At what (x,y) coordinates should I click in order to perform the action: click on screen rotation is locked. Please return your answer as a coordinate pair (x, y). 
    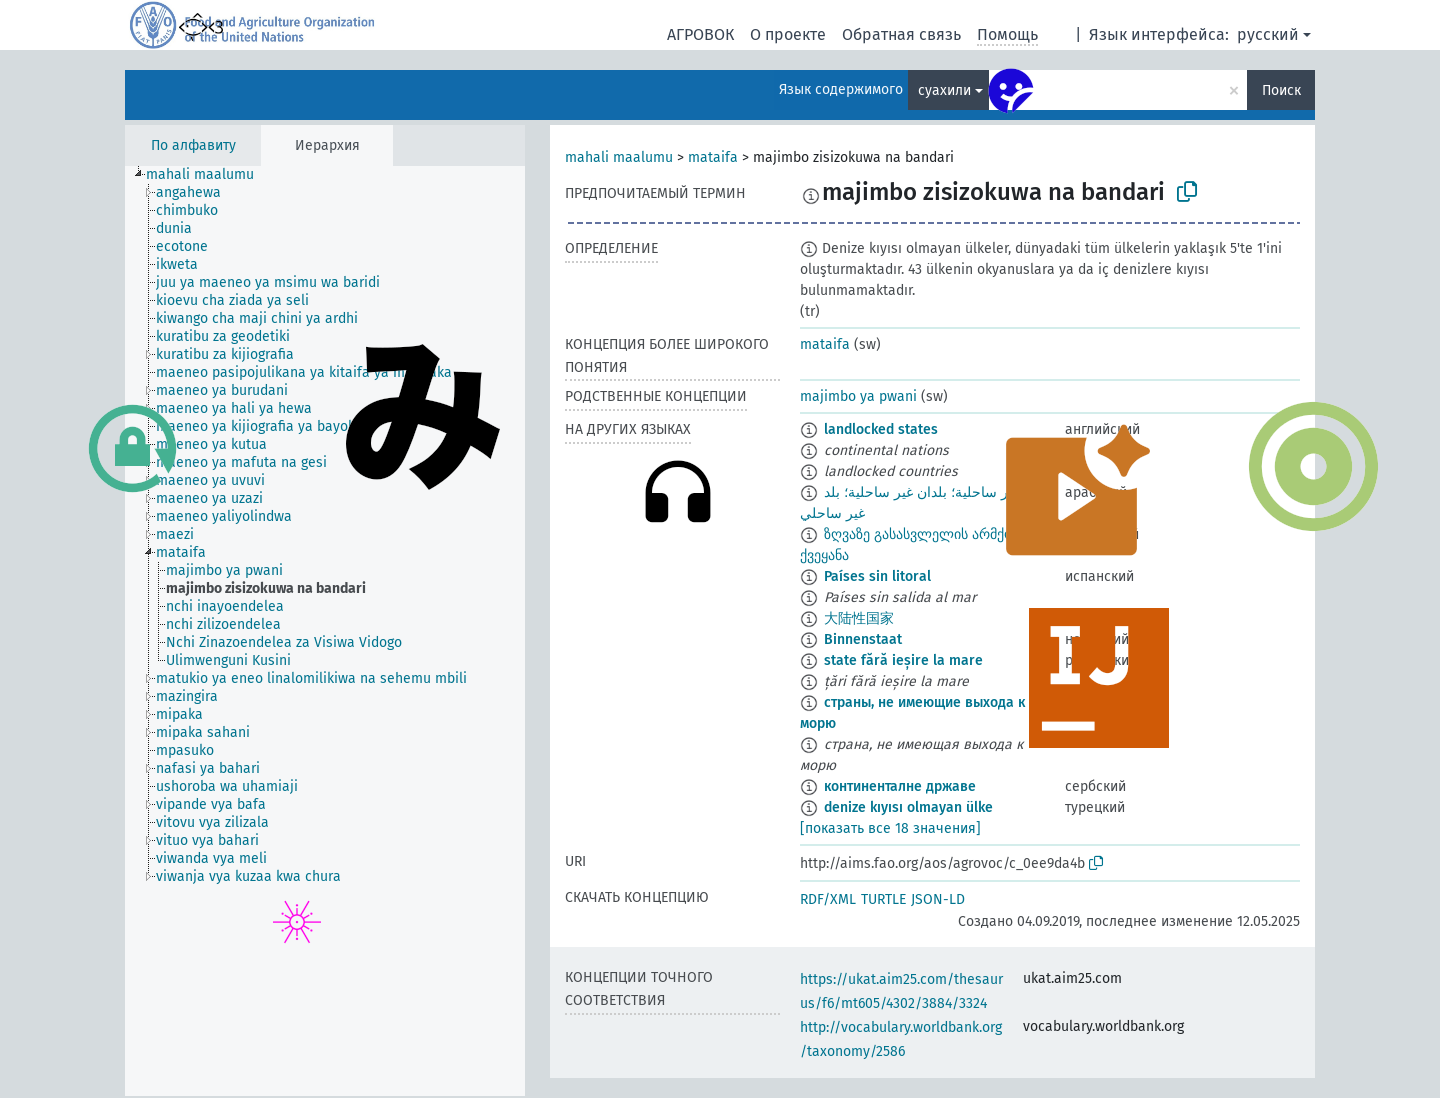
    Looking at the image, I should click on (132, 448).